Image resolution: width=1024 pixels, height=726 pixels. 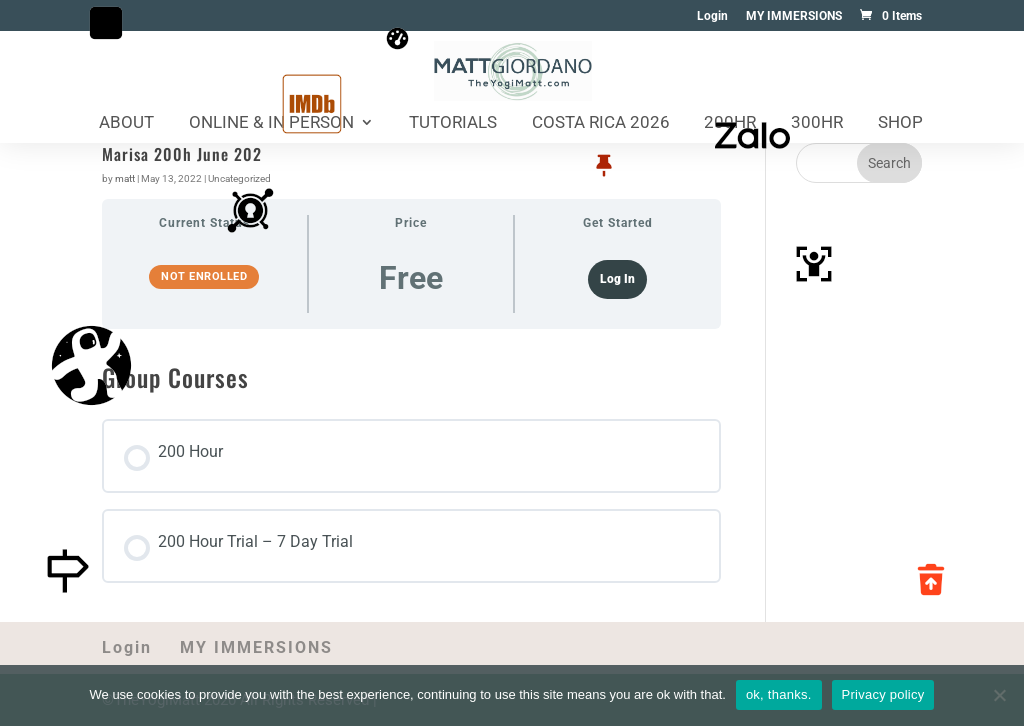 I want to click on get directions or navigate to a destination, so click(x=67, y=571).